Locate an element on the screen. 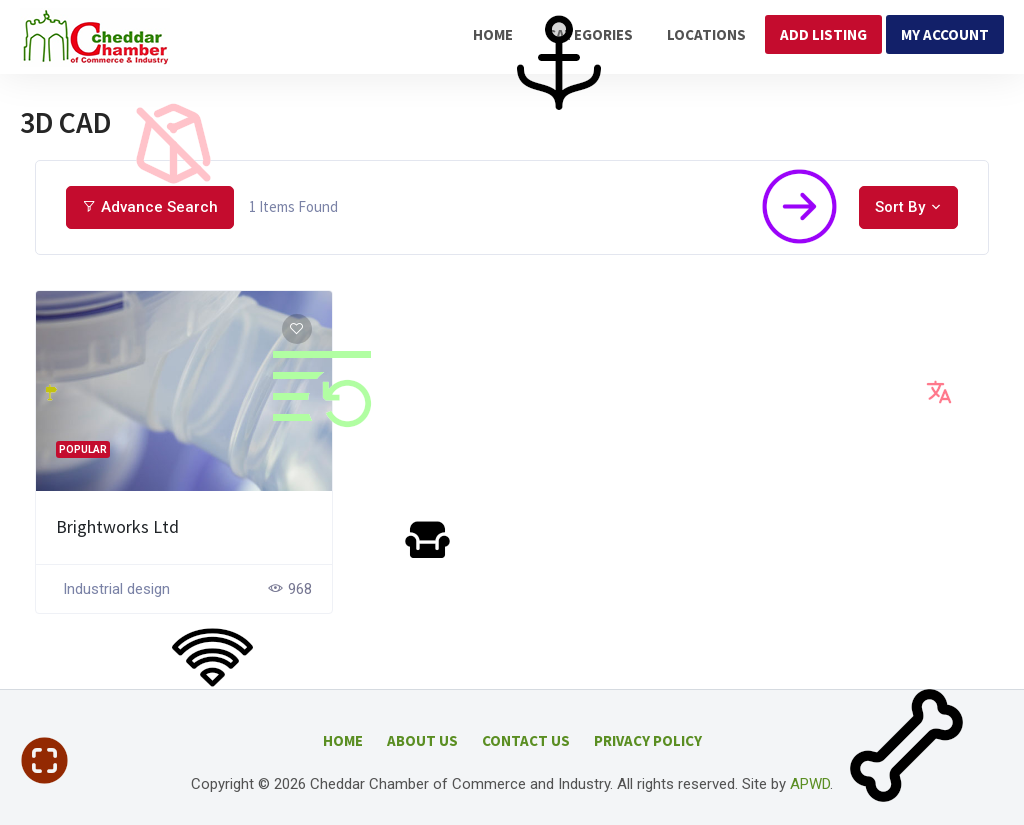 This screenshot has height=825, width=1024. indicates wireless network connection status is located at coordinates (212, 657).